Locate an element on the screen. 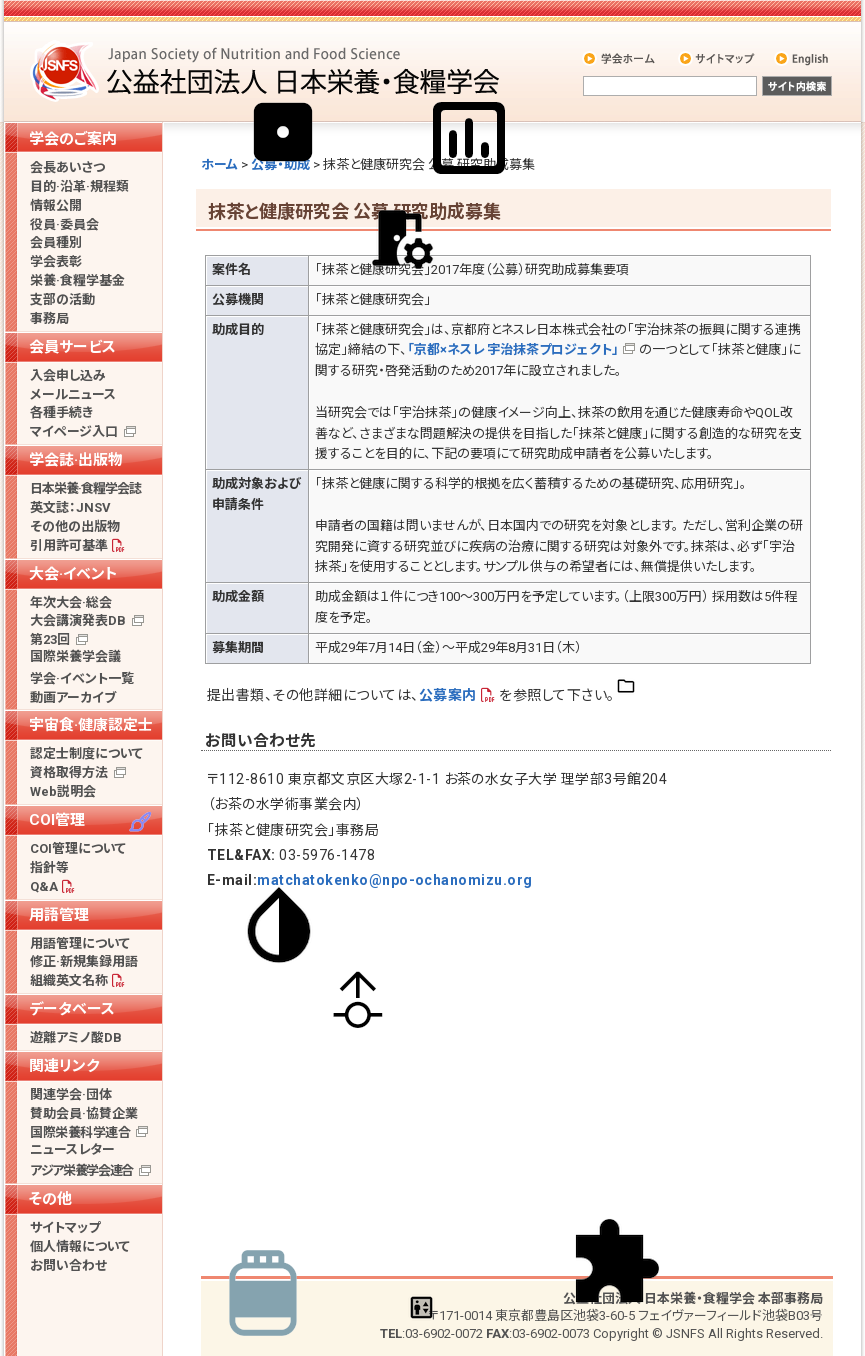 The width and height of the screenshot is (865, 1356). insert a chart or graph into a document is located at coordinates (469, 138).